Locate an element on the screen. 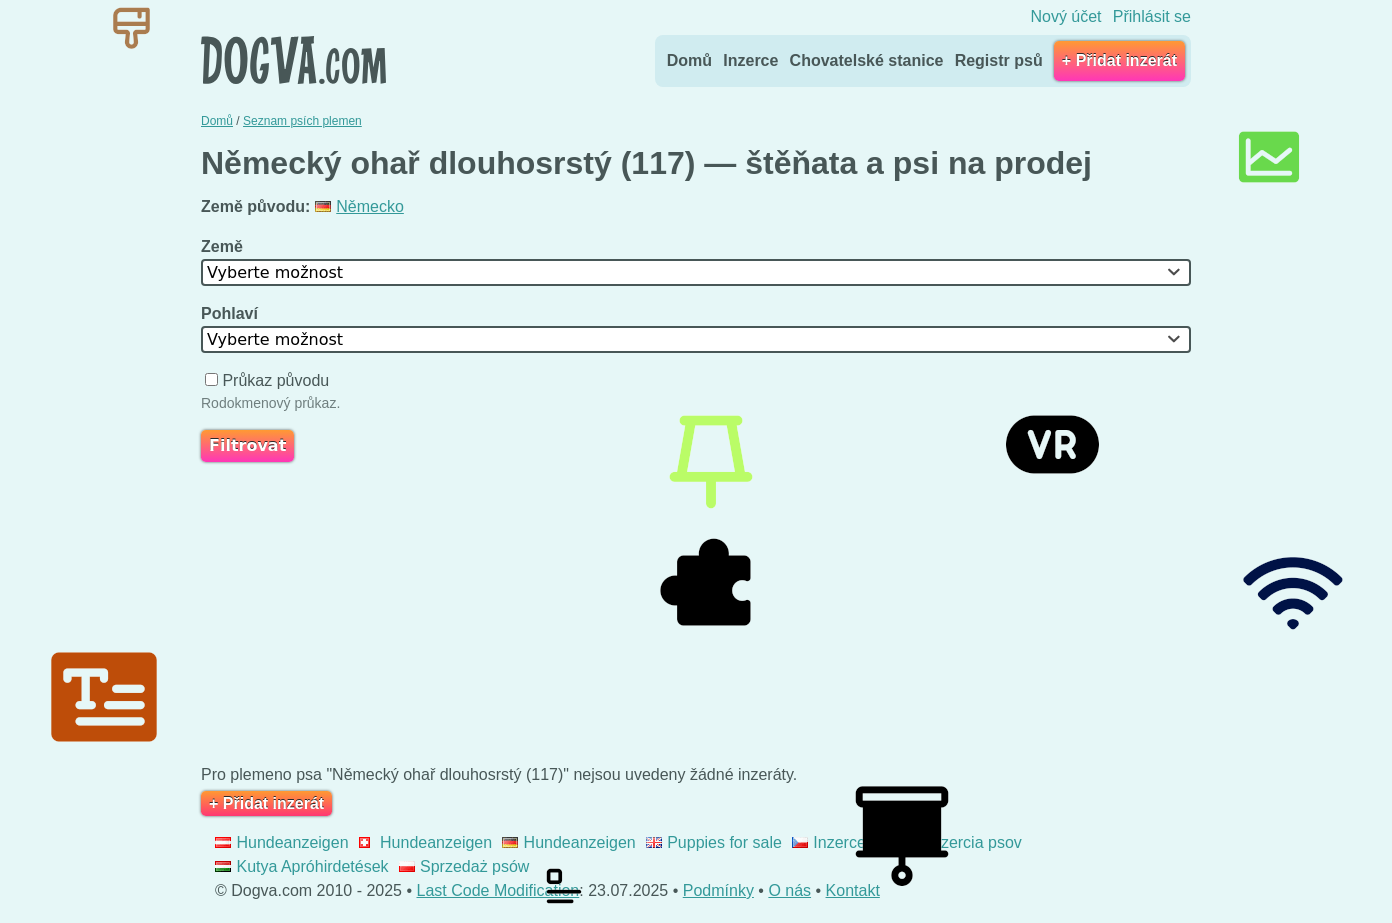 This screenshot has height=923, width=1392. access virtual reality mode or settings is located at coordinates (1052, 444).